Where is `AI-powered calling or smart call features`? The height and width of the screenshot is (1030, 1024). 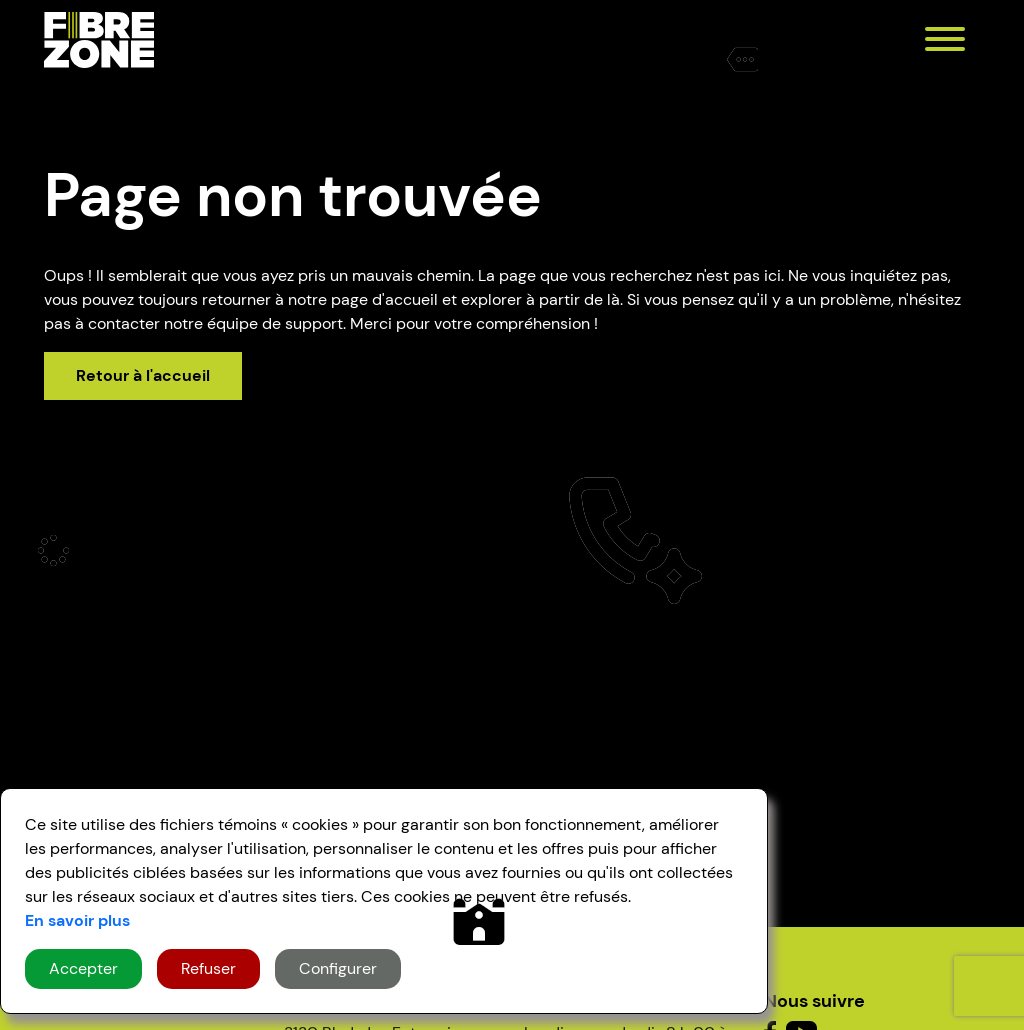
AI-powered calling or smart call features is located at coordinates (631, 533).